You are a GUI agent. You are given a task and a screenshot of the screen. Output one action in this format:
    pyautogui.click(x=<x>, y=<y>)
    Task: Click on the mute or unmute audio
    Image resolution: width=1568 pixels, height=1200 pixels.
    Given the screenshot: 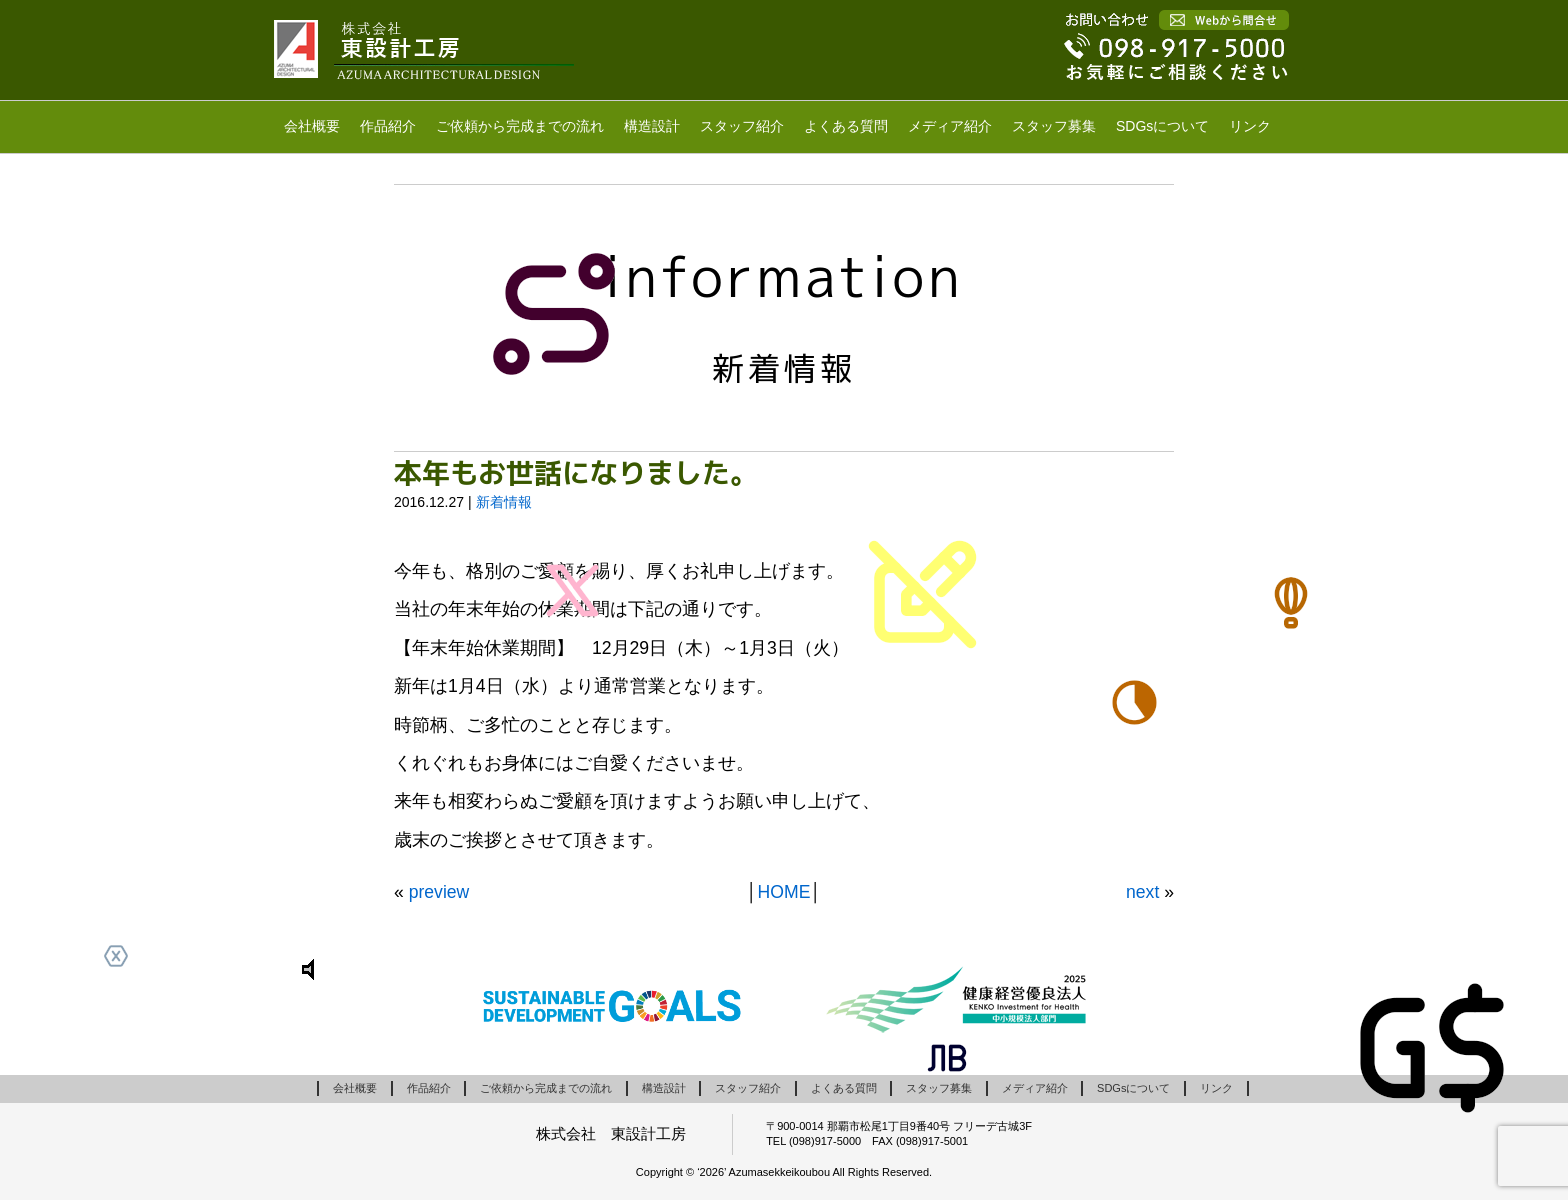 What is the action you would take?
    pyautogui.click(x=308, y=969)
    